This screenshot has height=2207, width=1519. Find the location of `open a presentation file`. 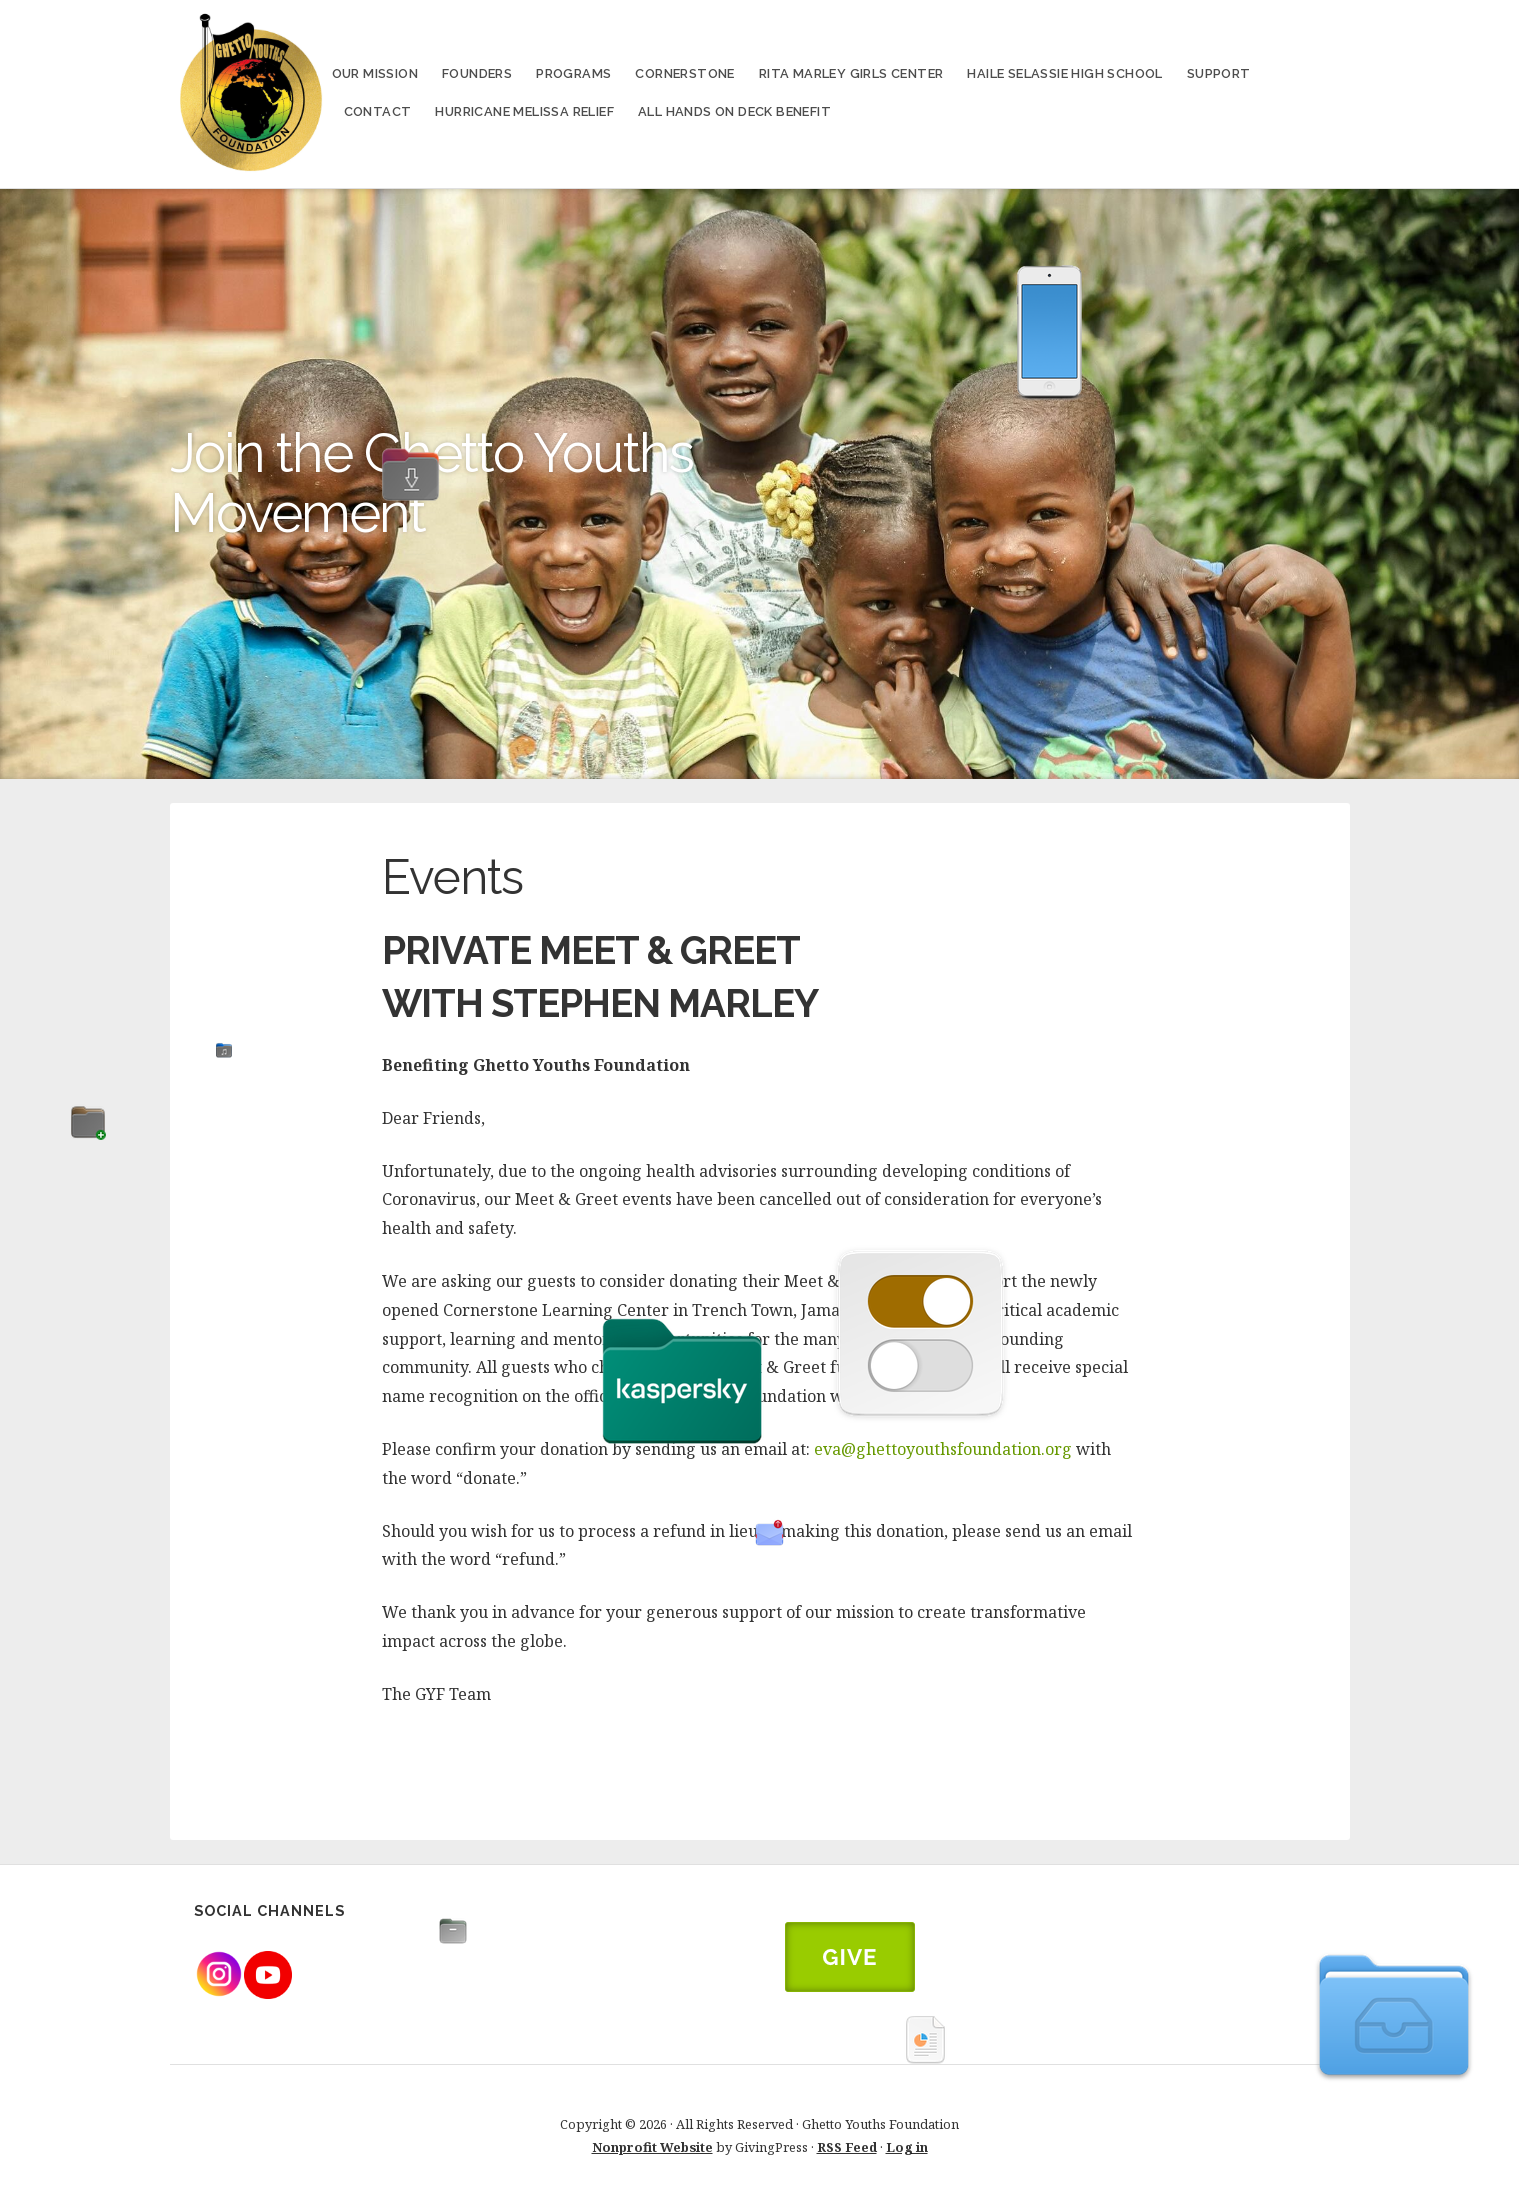

open a presentation file is located at coordinates (925, 2039).